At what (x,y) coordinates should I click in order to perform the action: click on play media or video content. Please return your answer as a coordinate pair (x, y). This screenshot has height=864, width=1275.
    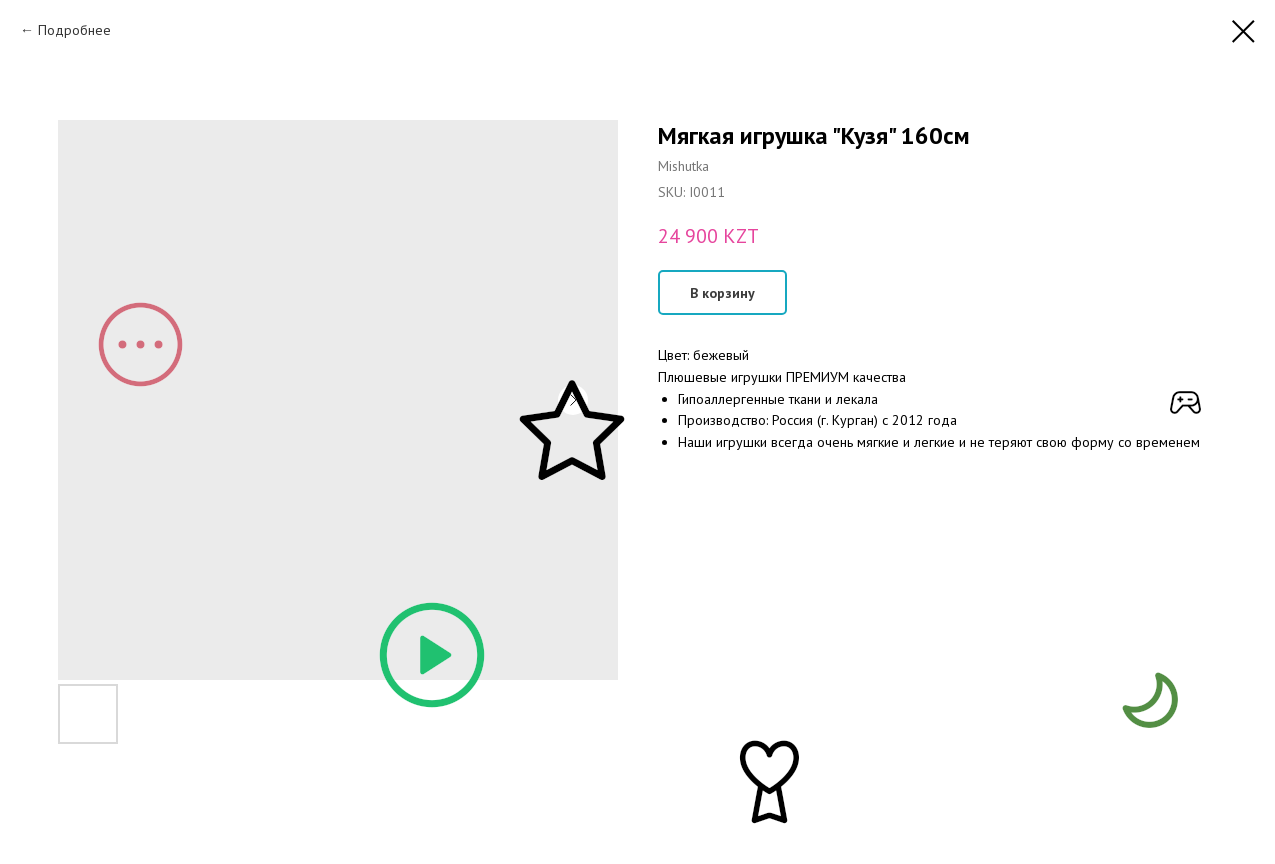
    Looking at the image, I should click on (432, 655).